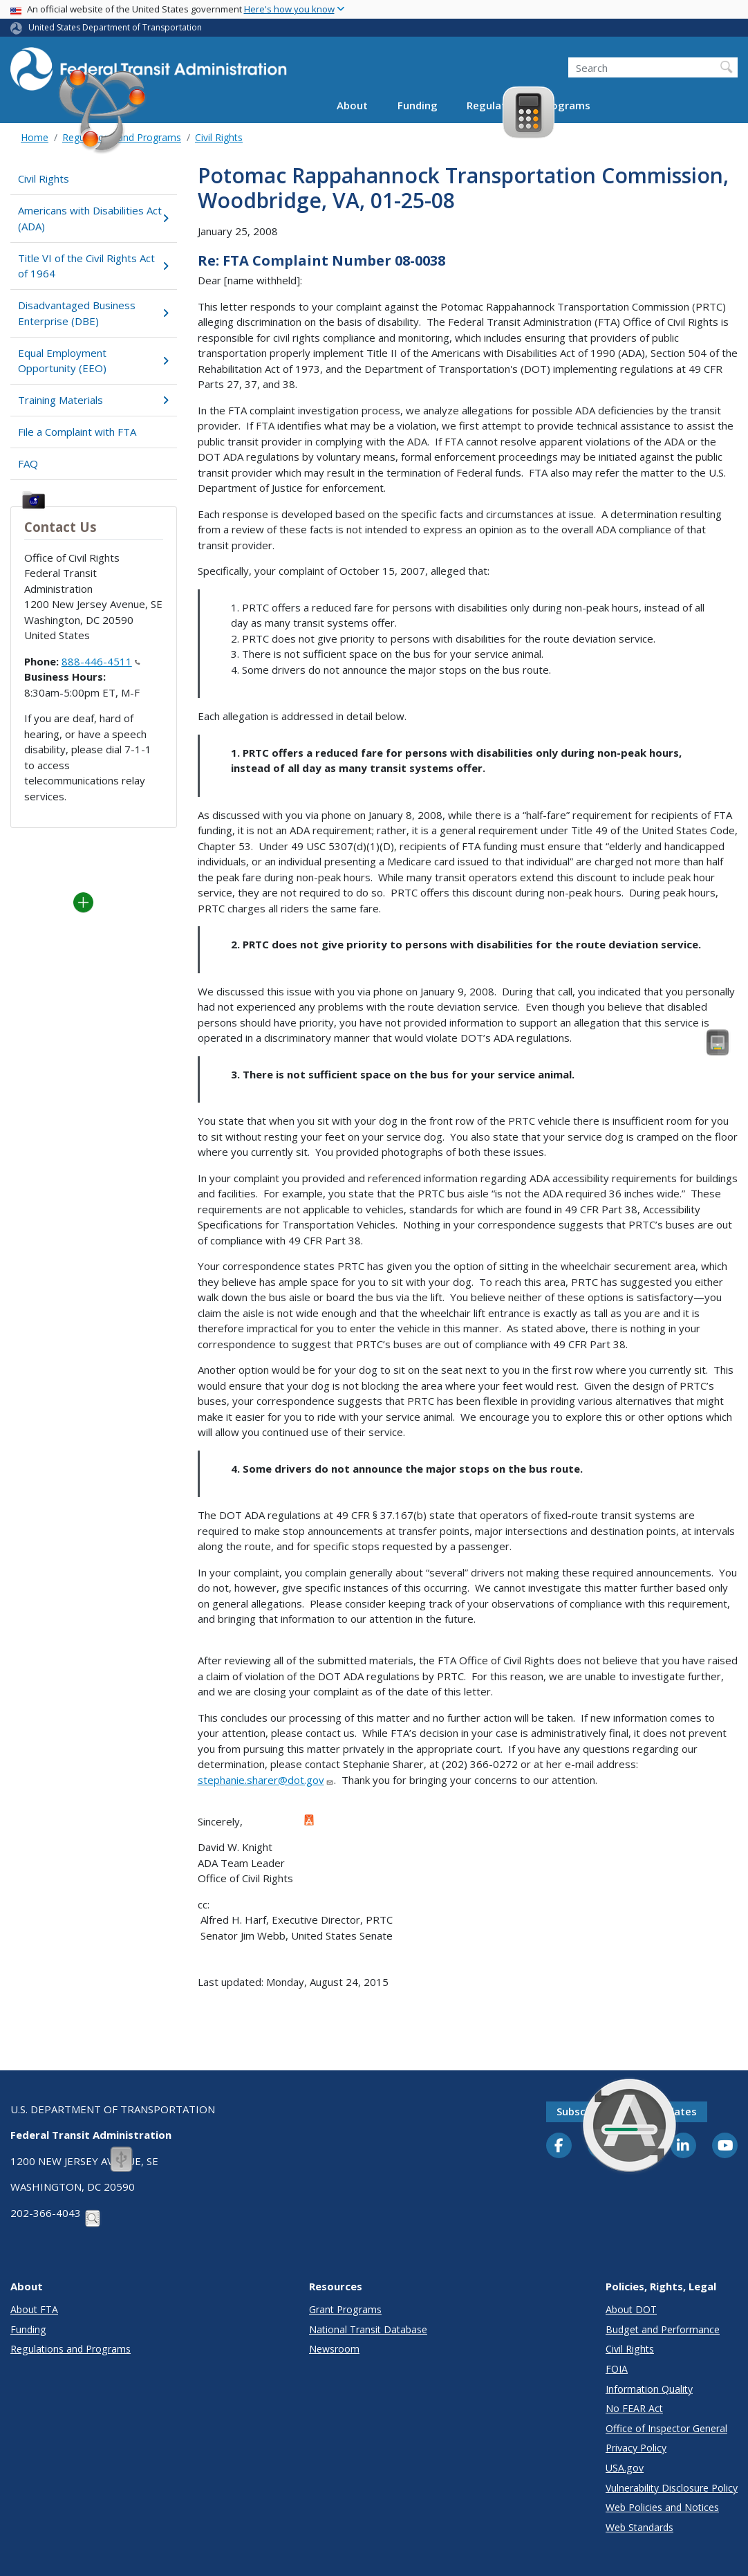 Image resolution: width=748 pixels, height=2576 pixels. Describe the element at coordinates (309, 1820) in the screenshot. I see `open the app store to browse and download applications` at that location.